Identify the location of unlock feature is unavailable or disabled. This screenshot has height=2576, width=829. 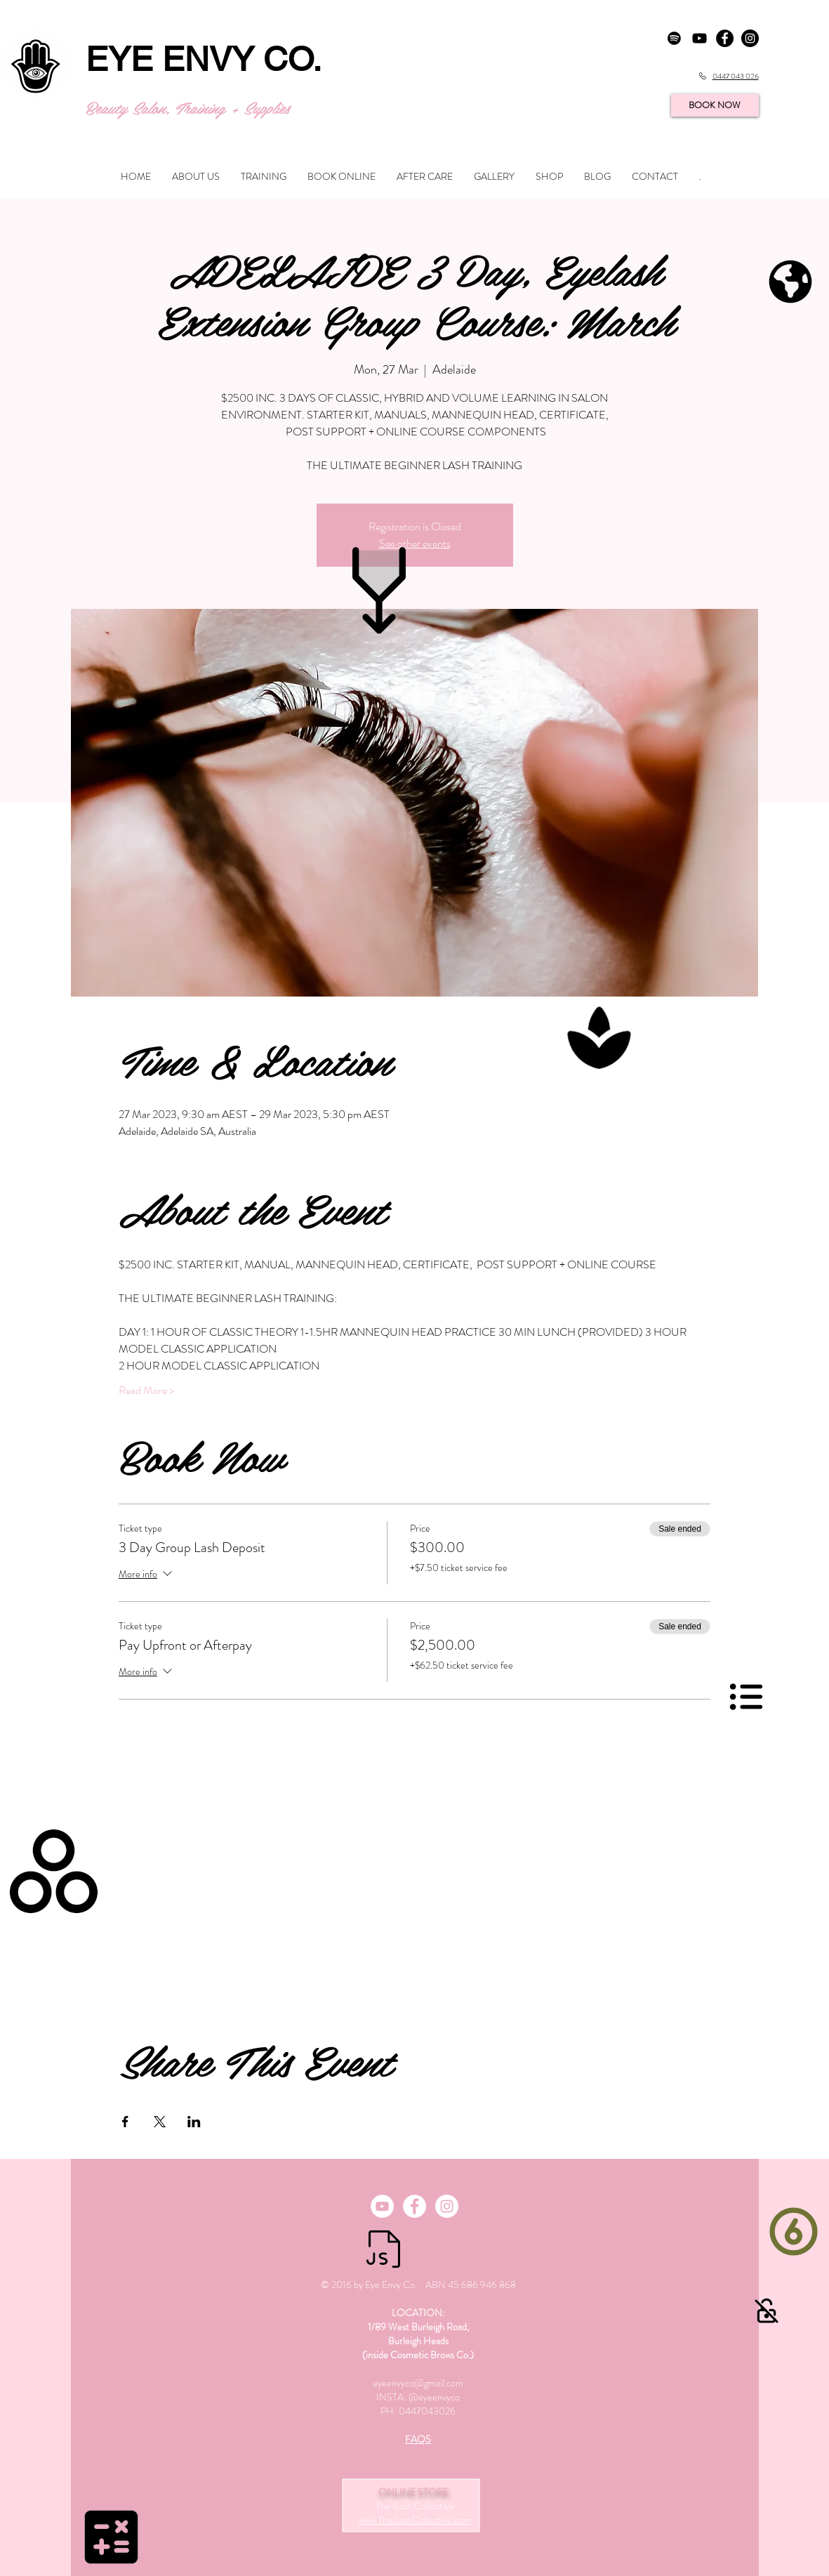
(767, 2311).